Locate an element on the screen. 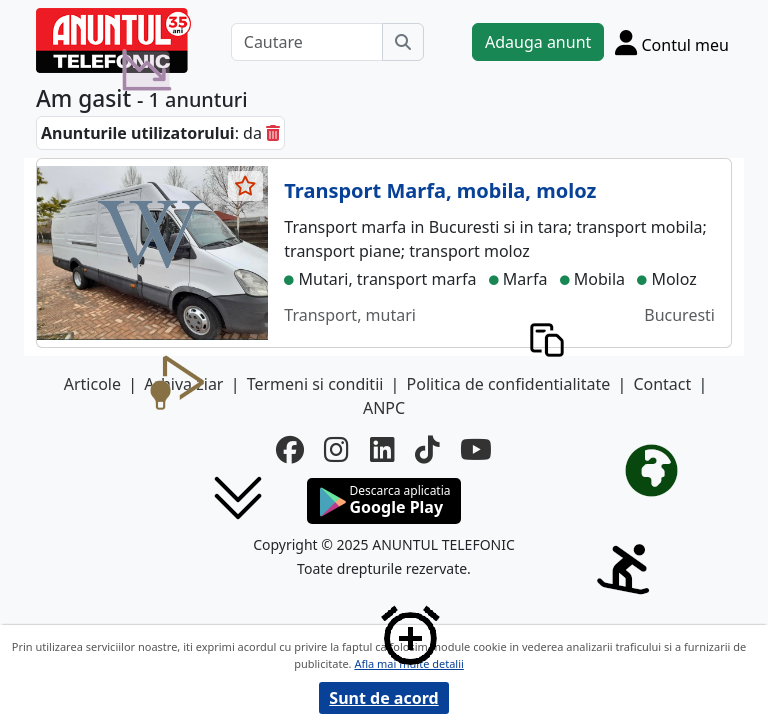  copy file to clipboard is located at coordinates (547, 340).